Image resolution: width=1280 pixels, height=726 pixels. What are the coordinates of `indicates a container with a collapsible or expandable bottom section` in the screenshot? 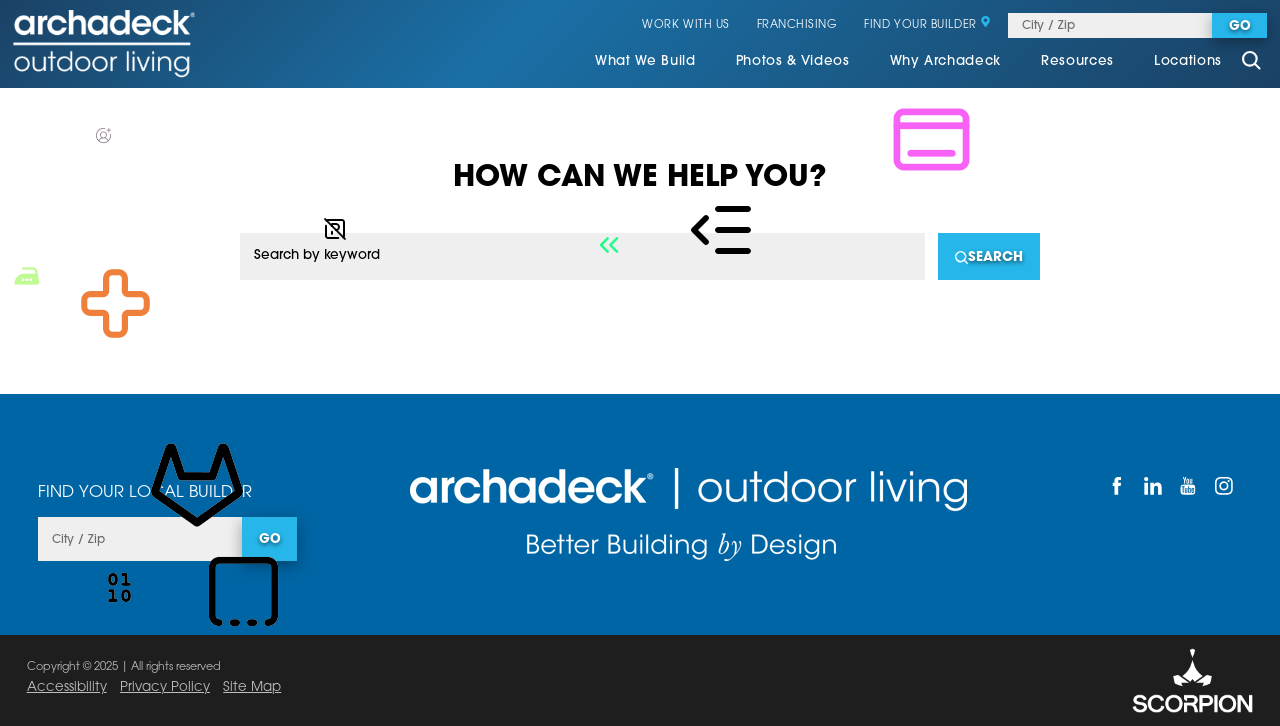 It's located at (243, 591).